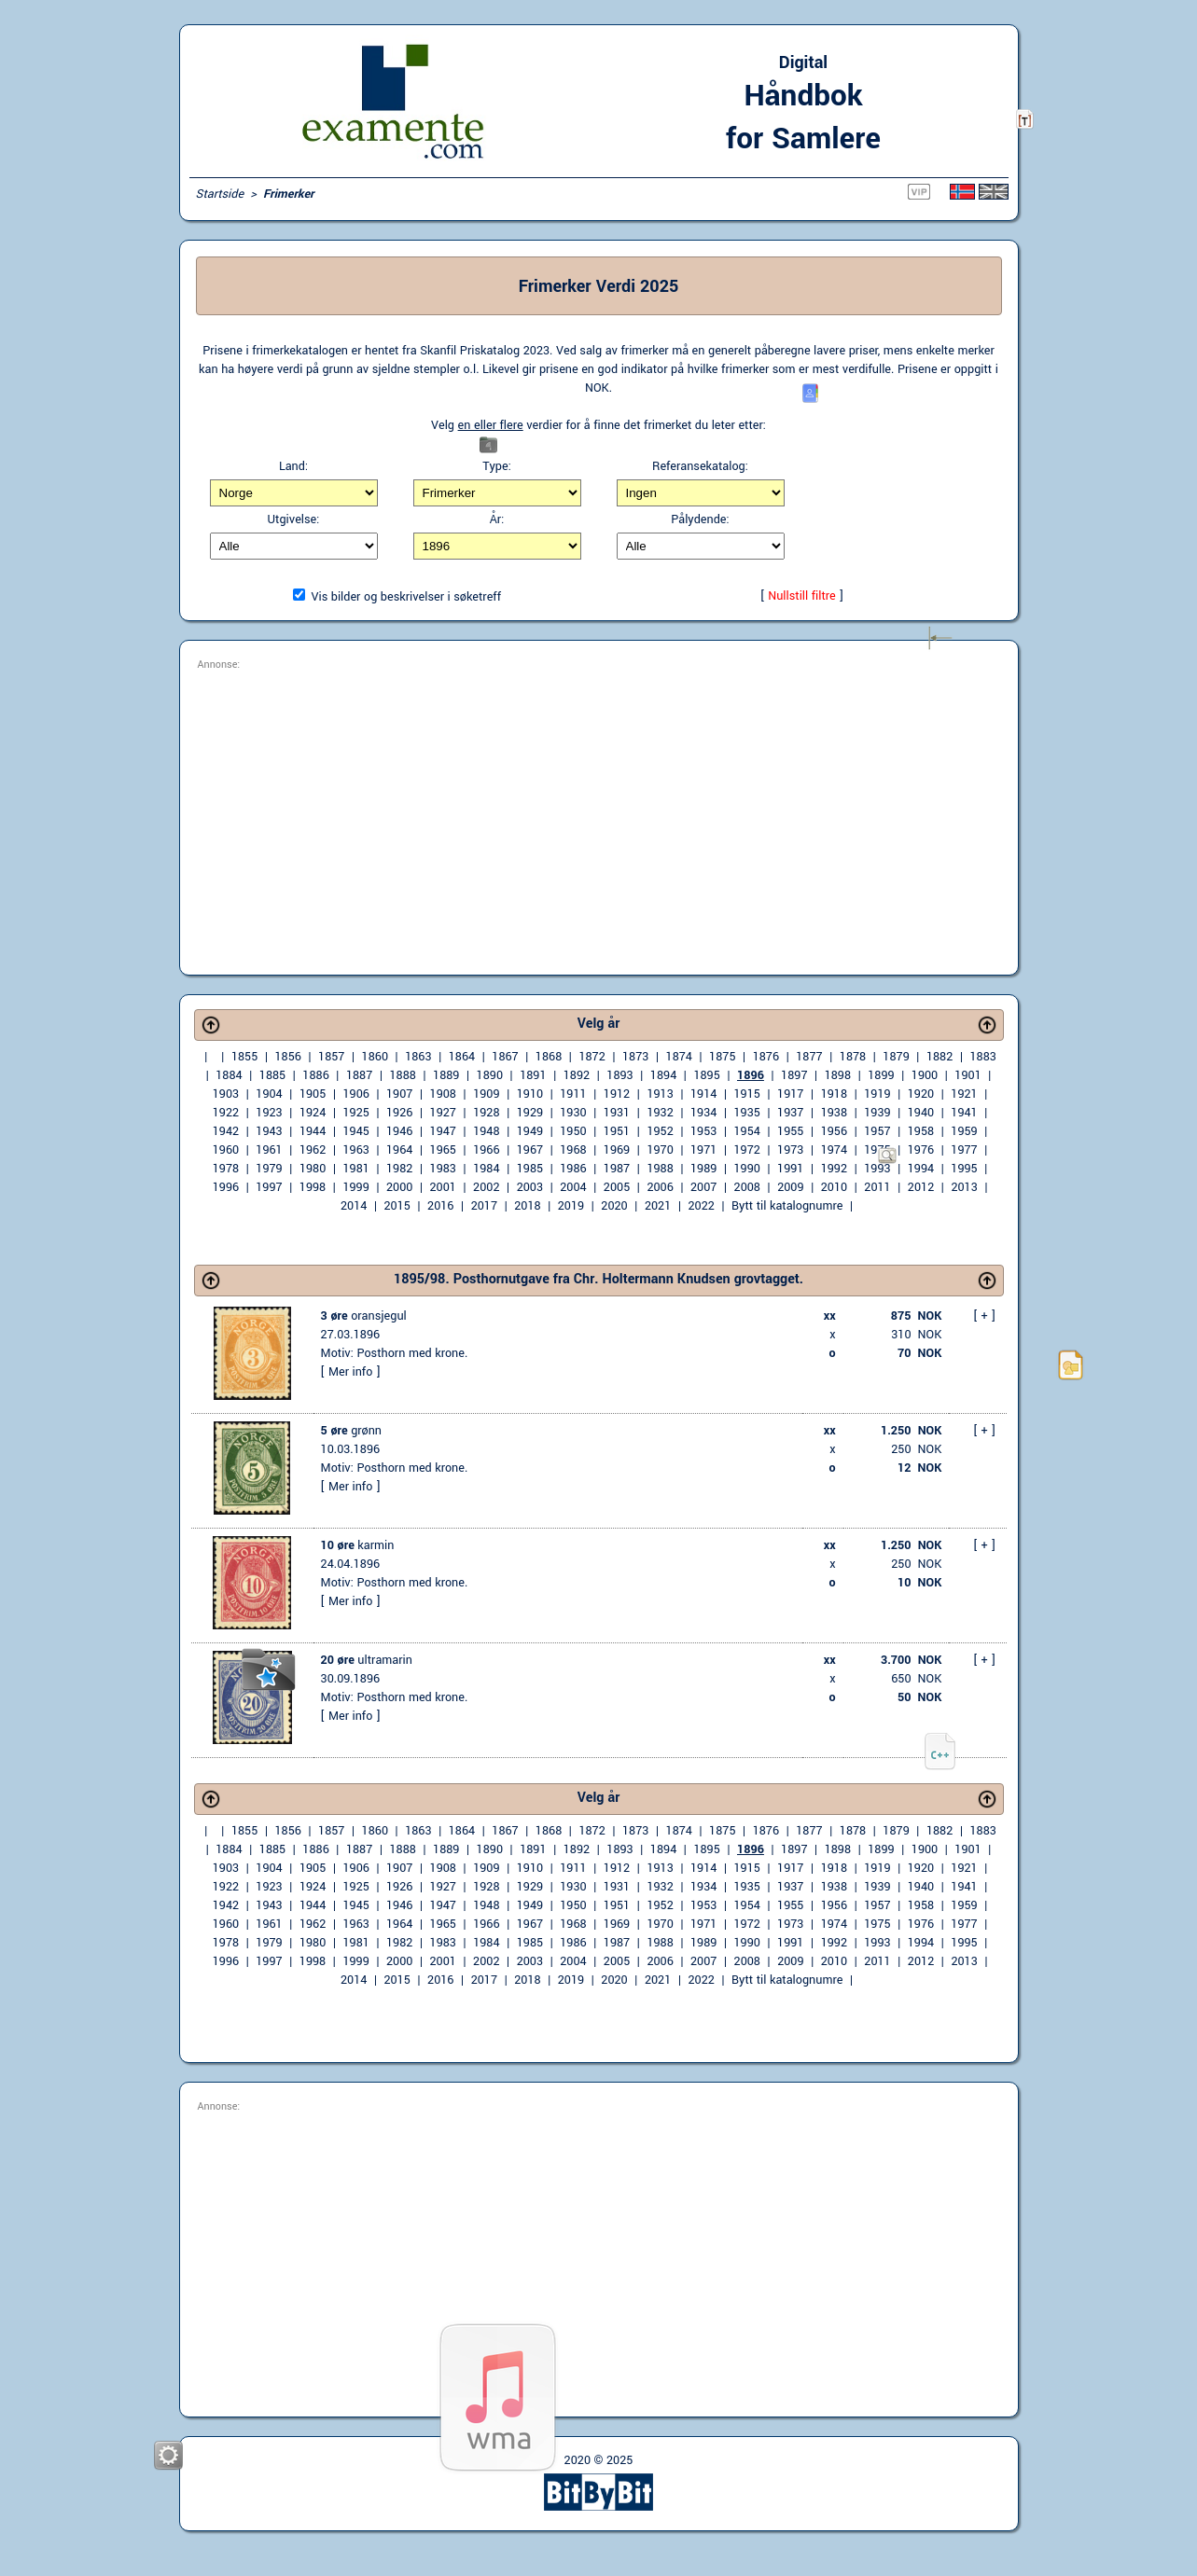 The height and width of the screenshot is (2576, 1197). Describe the element at coordinates (940, 638) in the screenshot. I see `go to the first item in a list or sequence` at that location.